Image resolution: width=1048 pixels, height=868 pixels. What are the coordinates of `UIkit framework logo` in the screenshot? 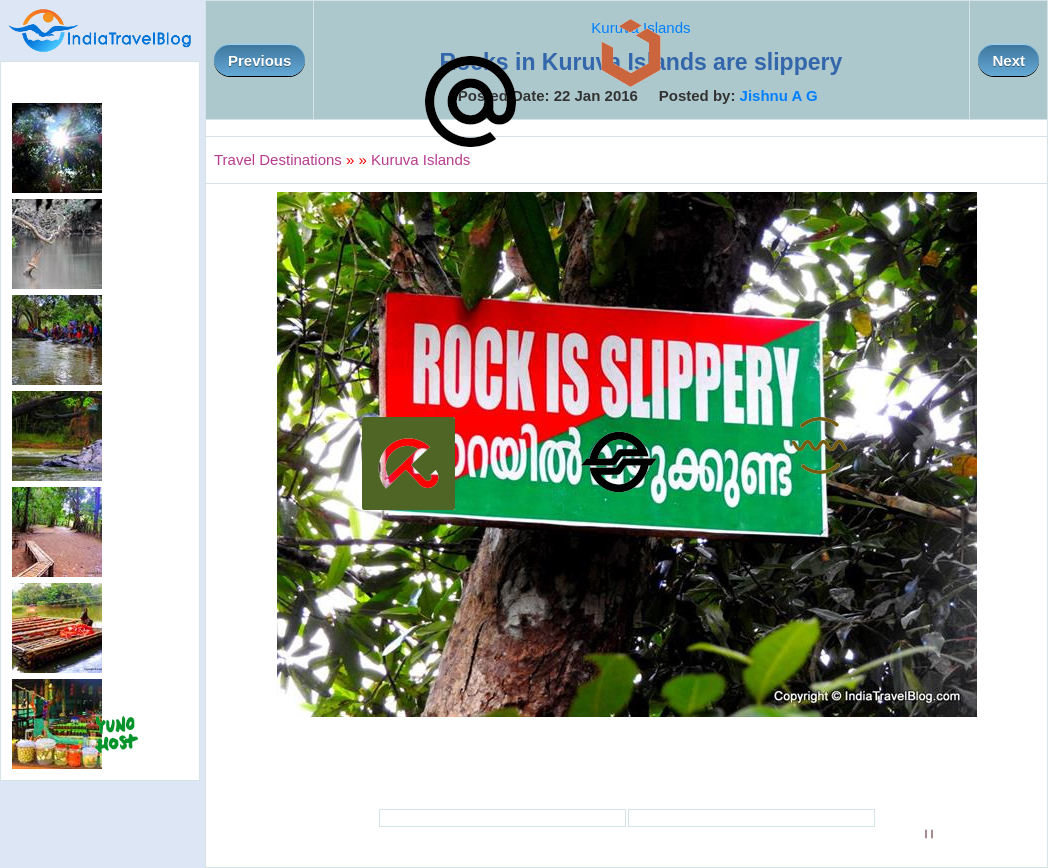 It's located at (631, 53).